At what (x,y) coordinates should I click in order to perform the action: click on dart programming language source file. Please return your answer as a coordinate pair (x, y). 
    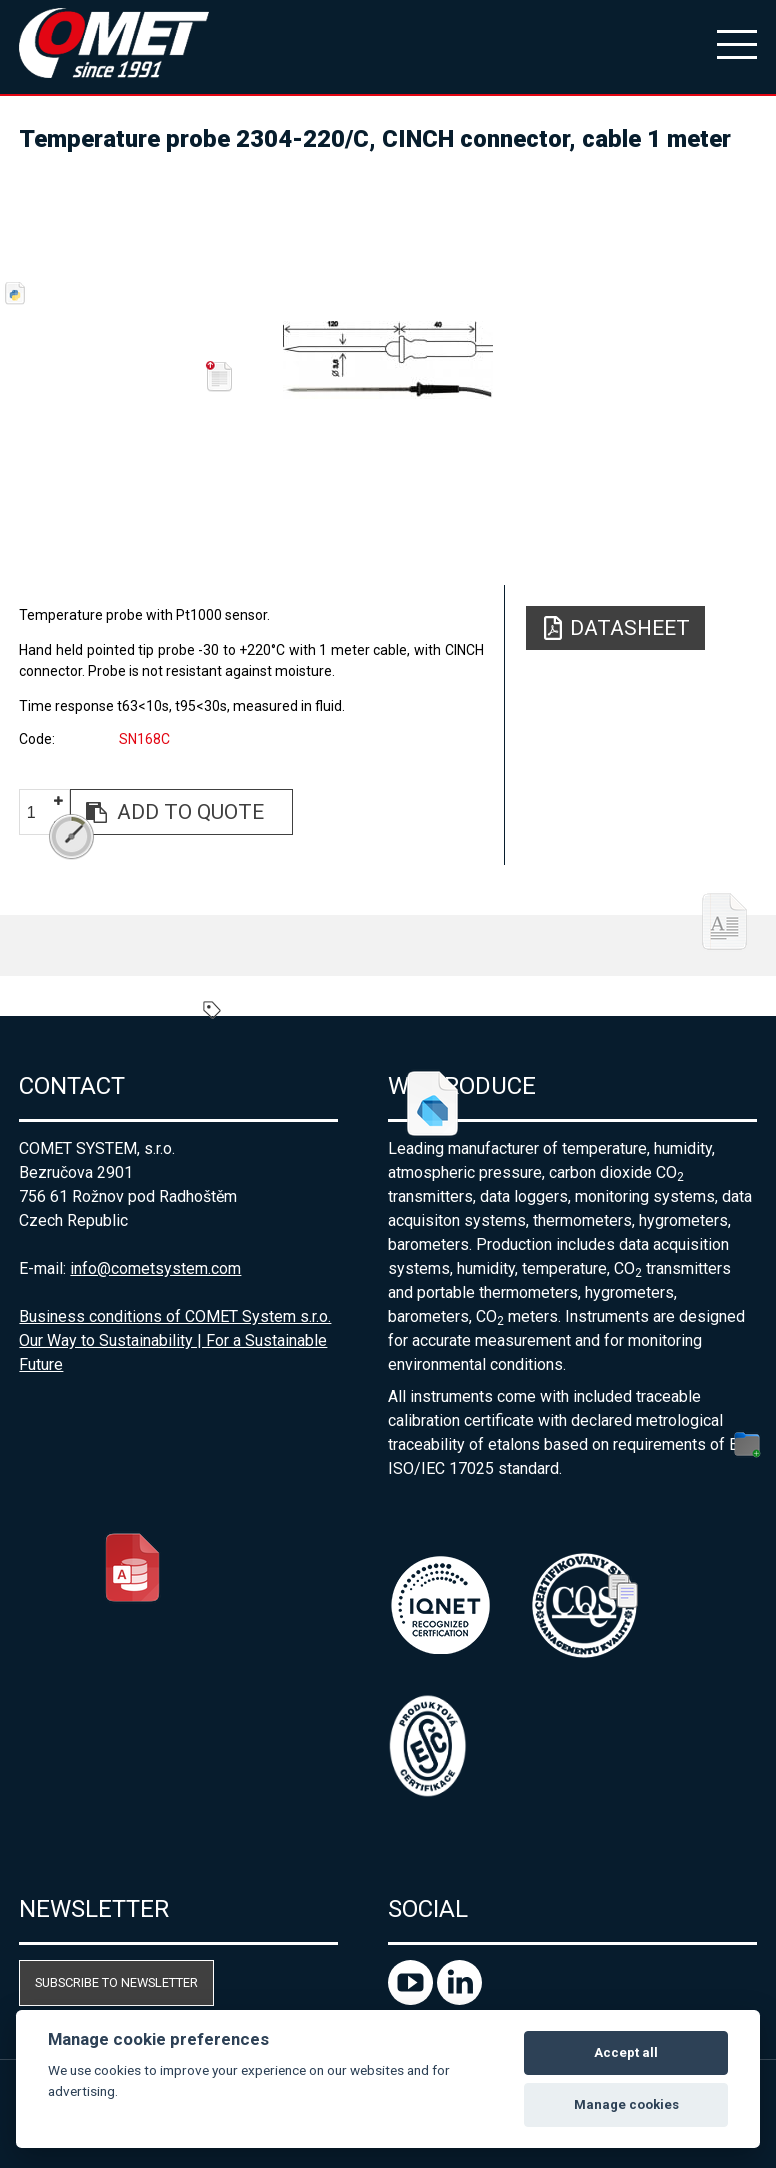
    Looking at the image, I should click on (432, 1103).